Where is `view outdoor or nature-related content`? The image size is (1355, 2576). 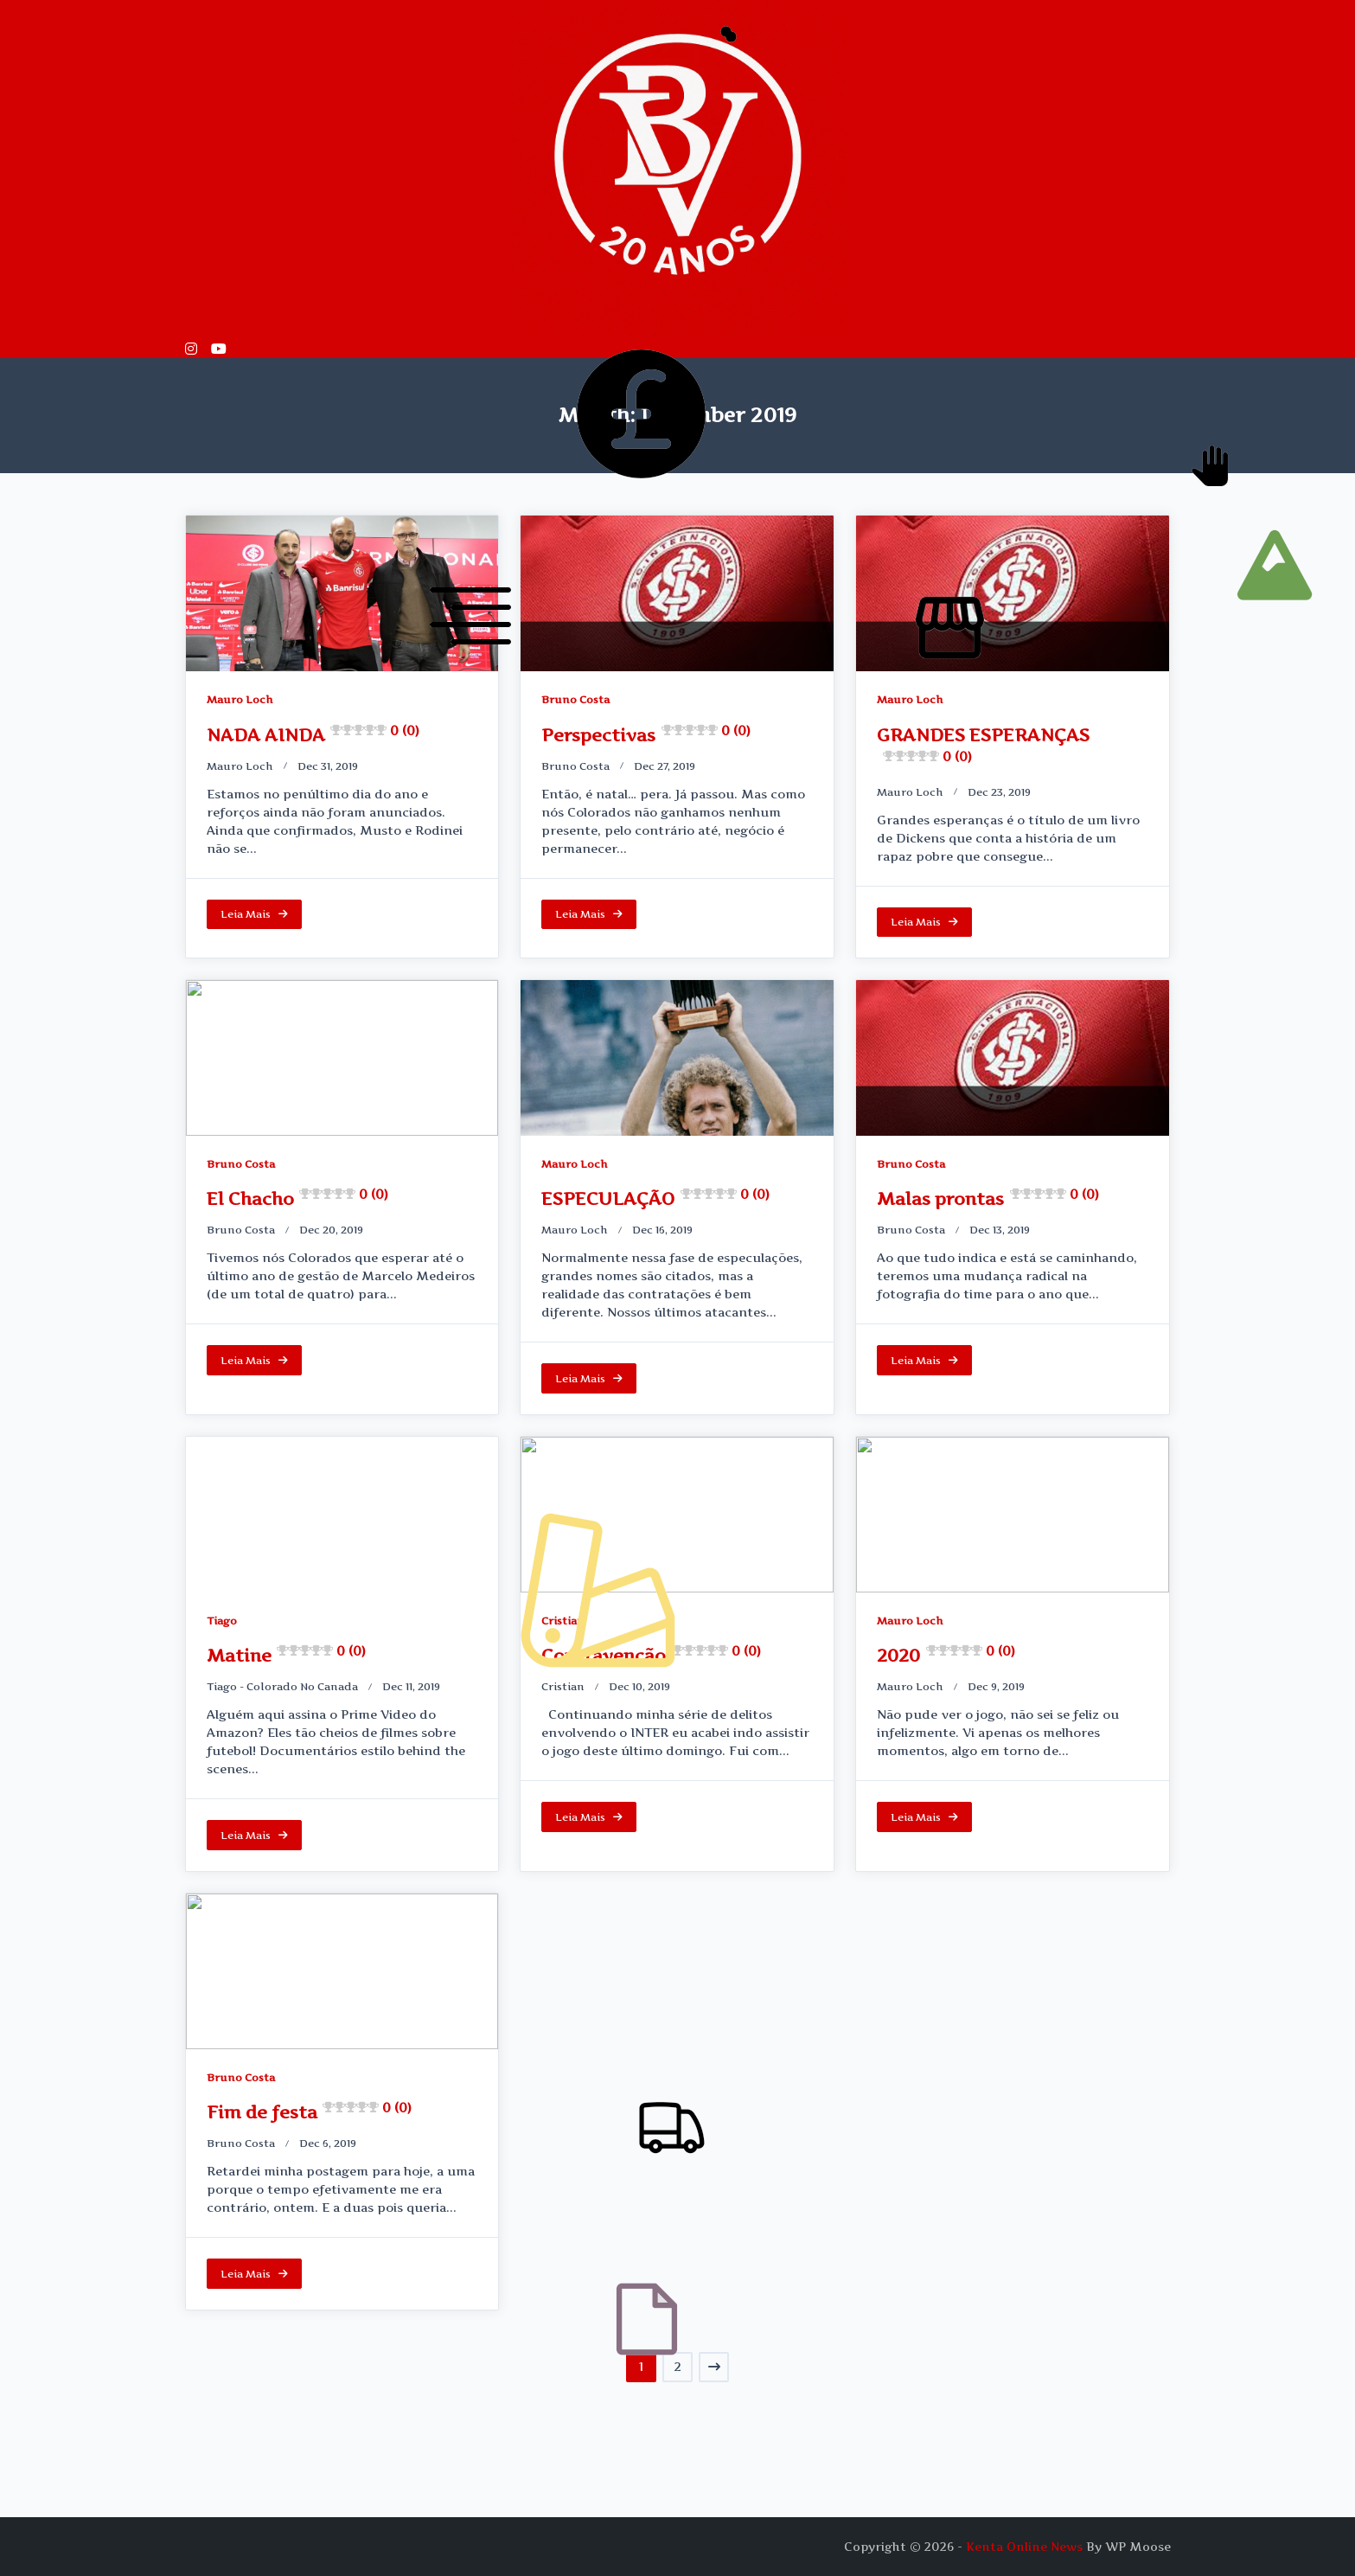
view outdoor or nature-related content is located at coordinates (1275, 567).